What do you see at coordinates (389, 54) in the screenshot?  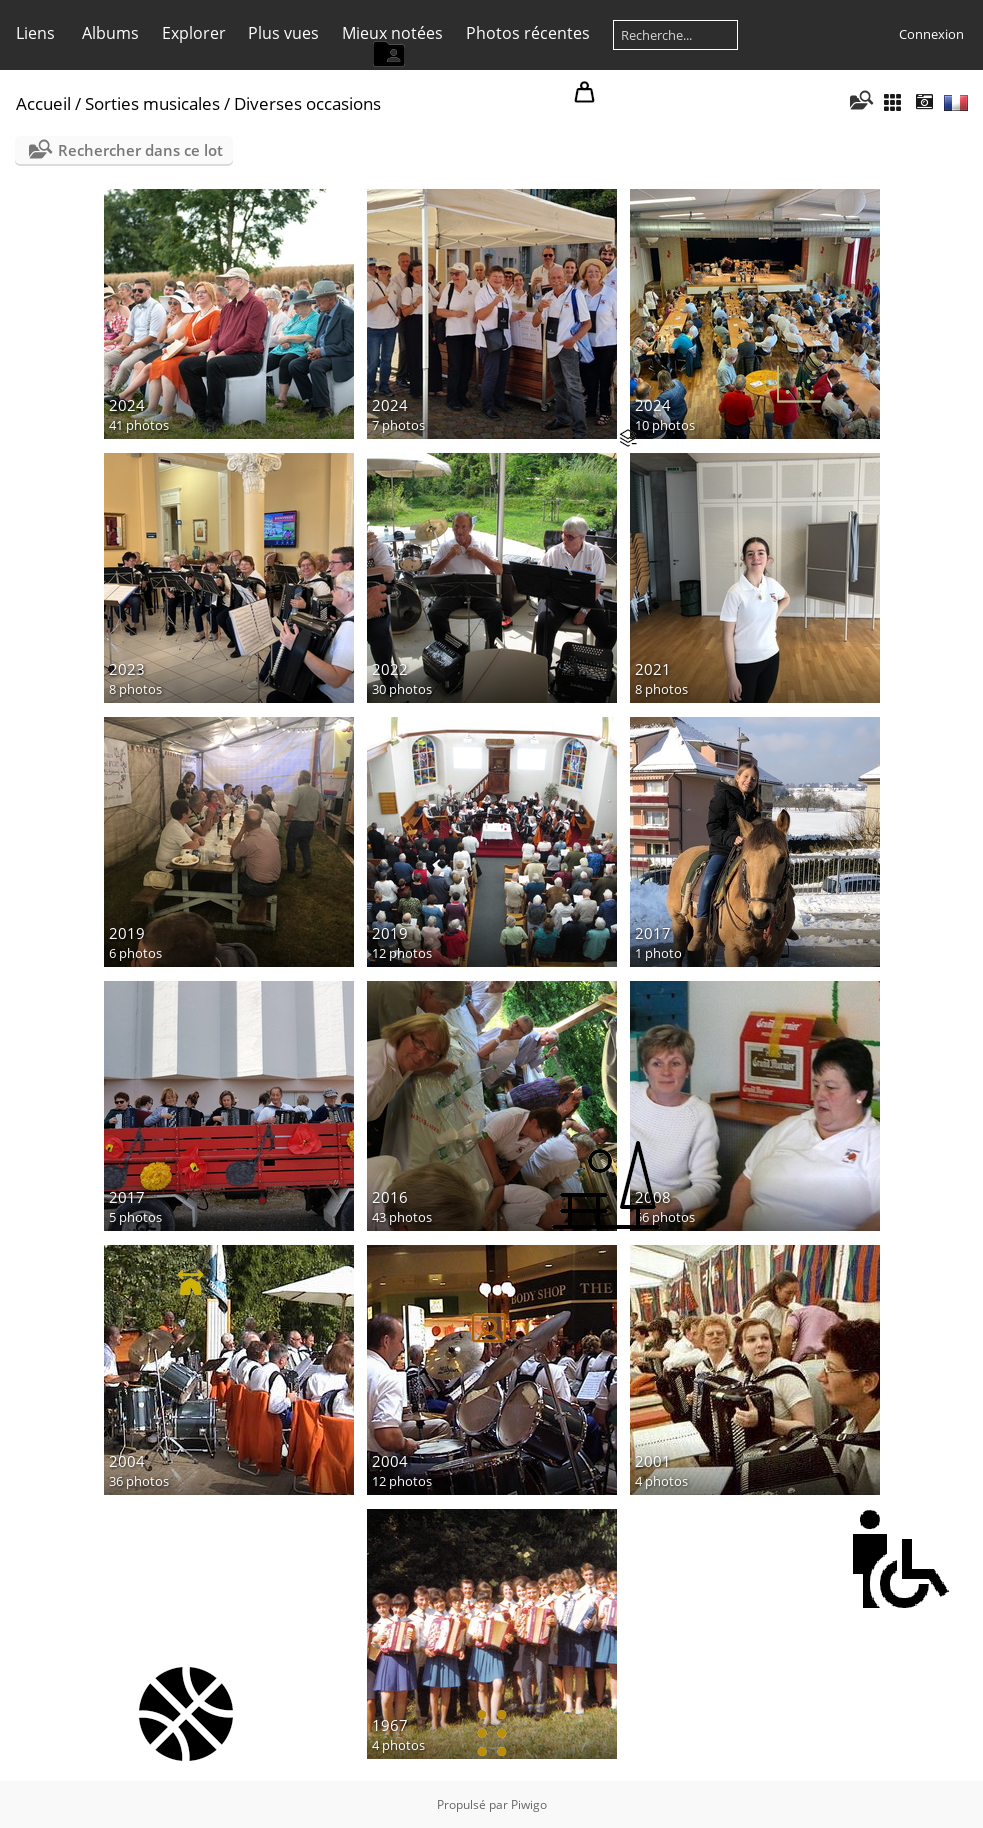 I see `open a shared folder` at bounding box center [389, 54].